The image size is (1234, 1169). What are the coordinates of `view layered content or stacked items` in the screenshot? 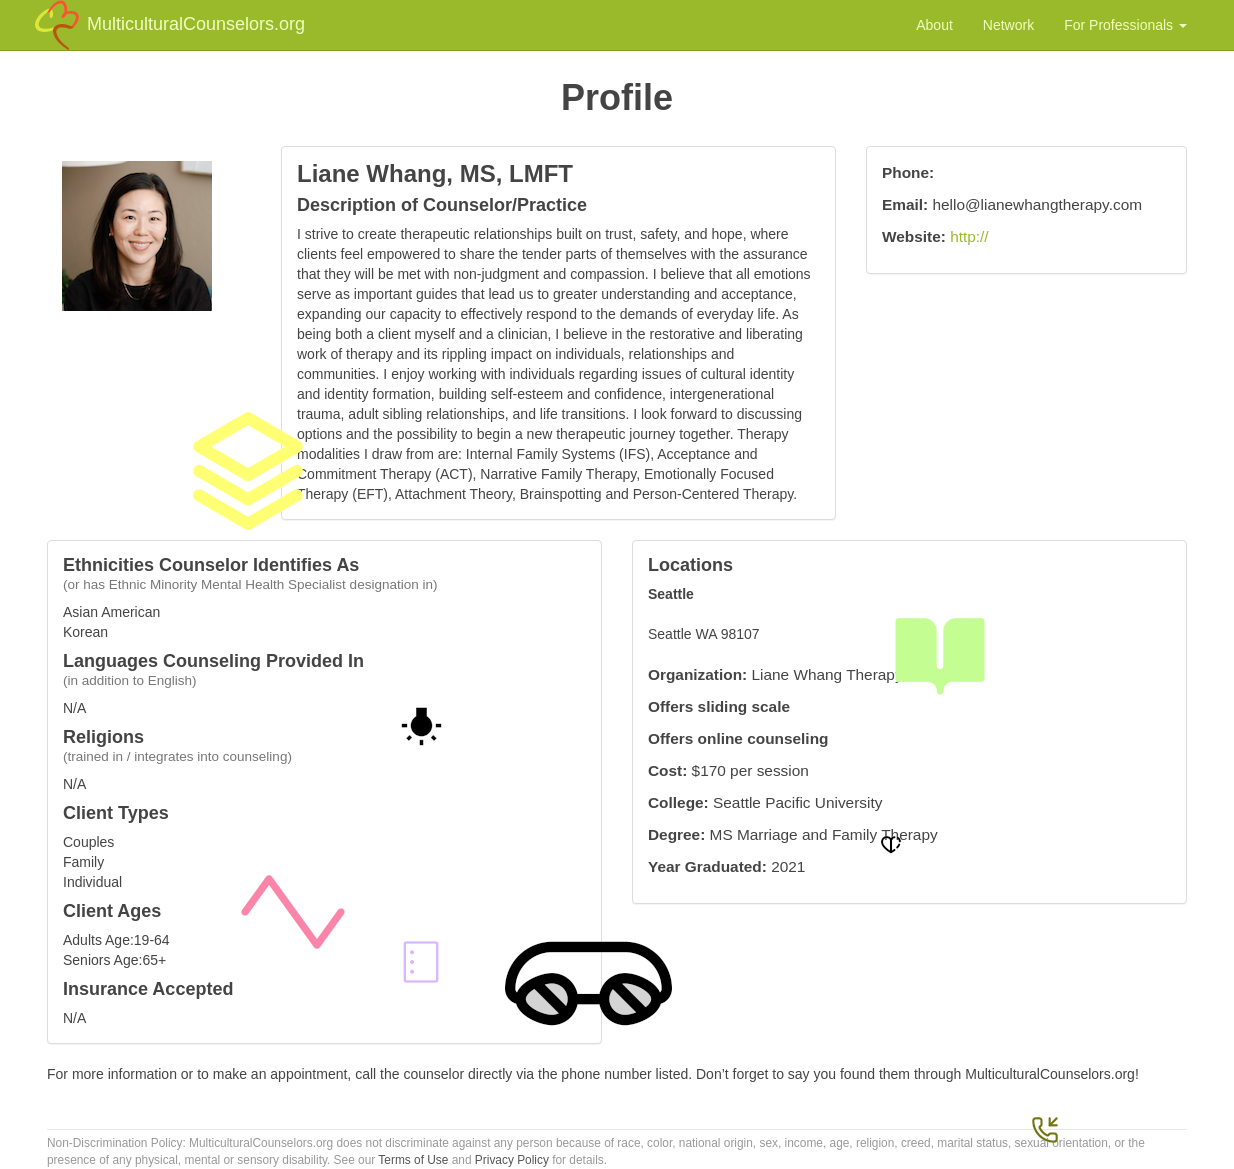 It's located at (248, 471).